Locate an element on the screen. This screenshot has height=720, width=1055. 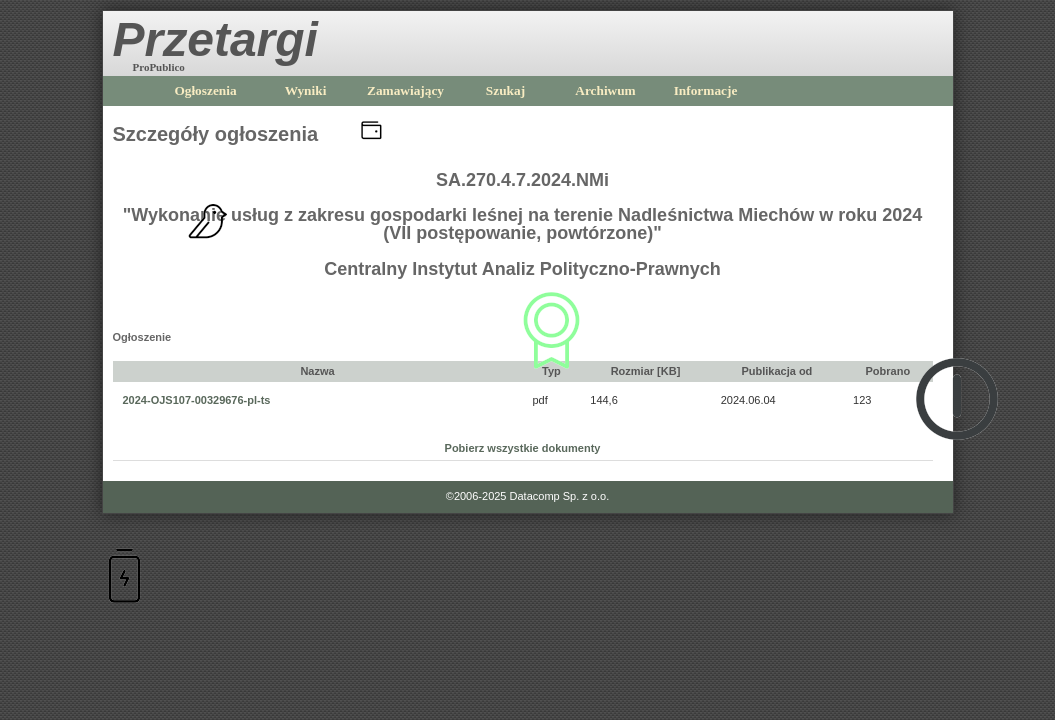
view achievements or awards is located at coordinates (551, 330).